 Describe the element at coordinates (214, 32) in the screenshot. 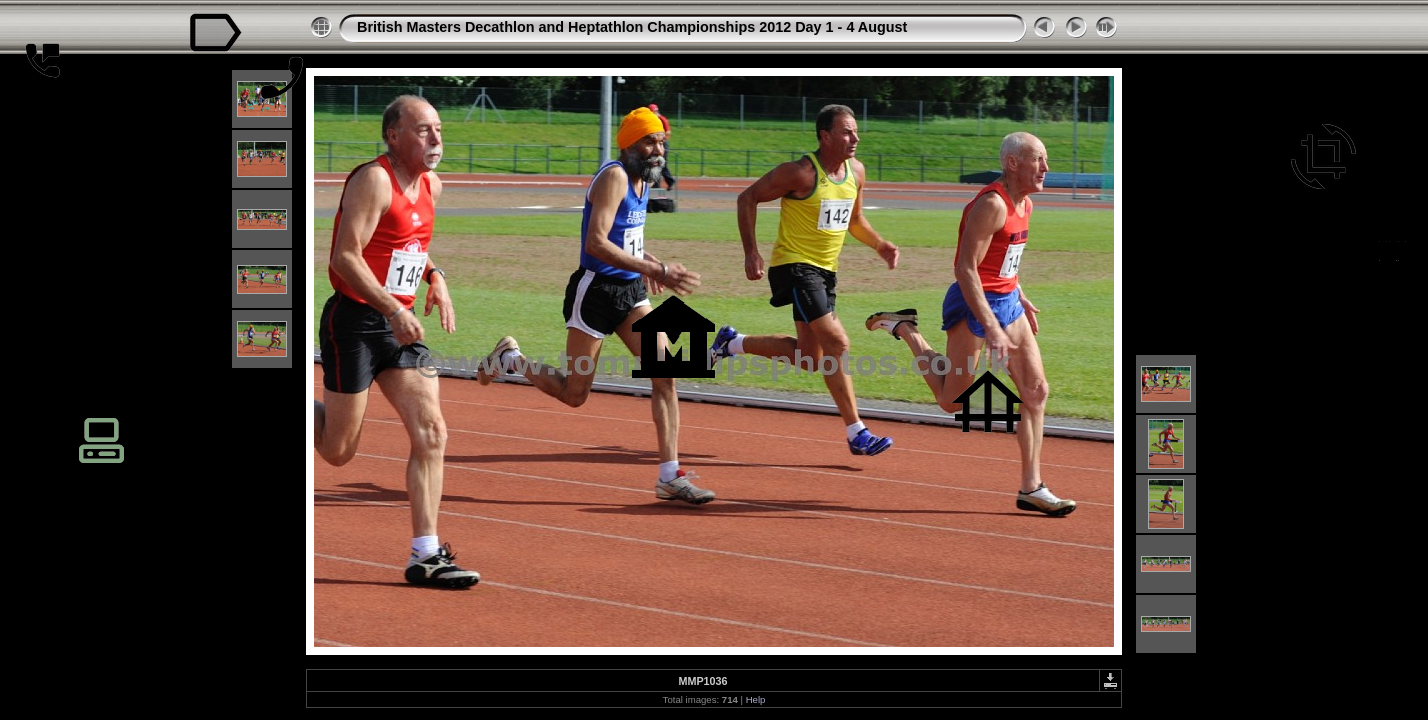

I see `add or edit a label for an item` at that location.